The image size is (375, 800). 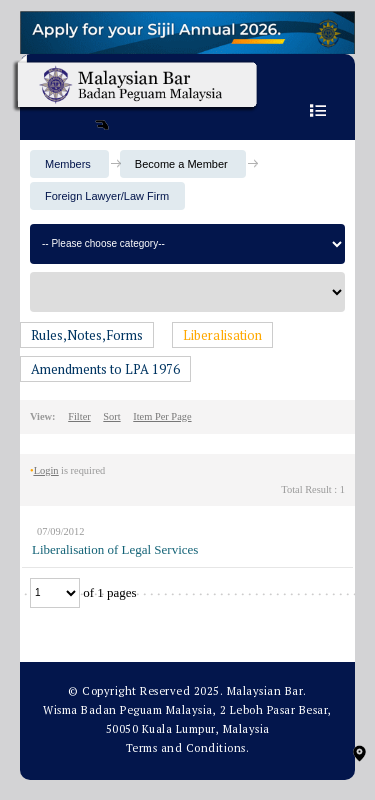 I want to click on view pinned location on map, so click(x=359, y=753).